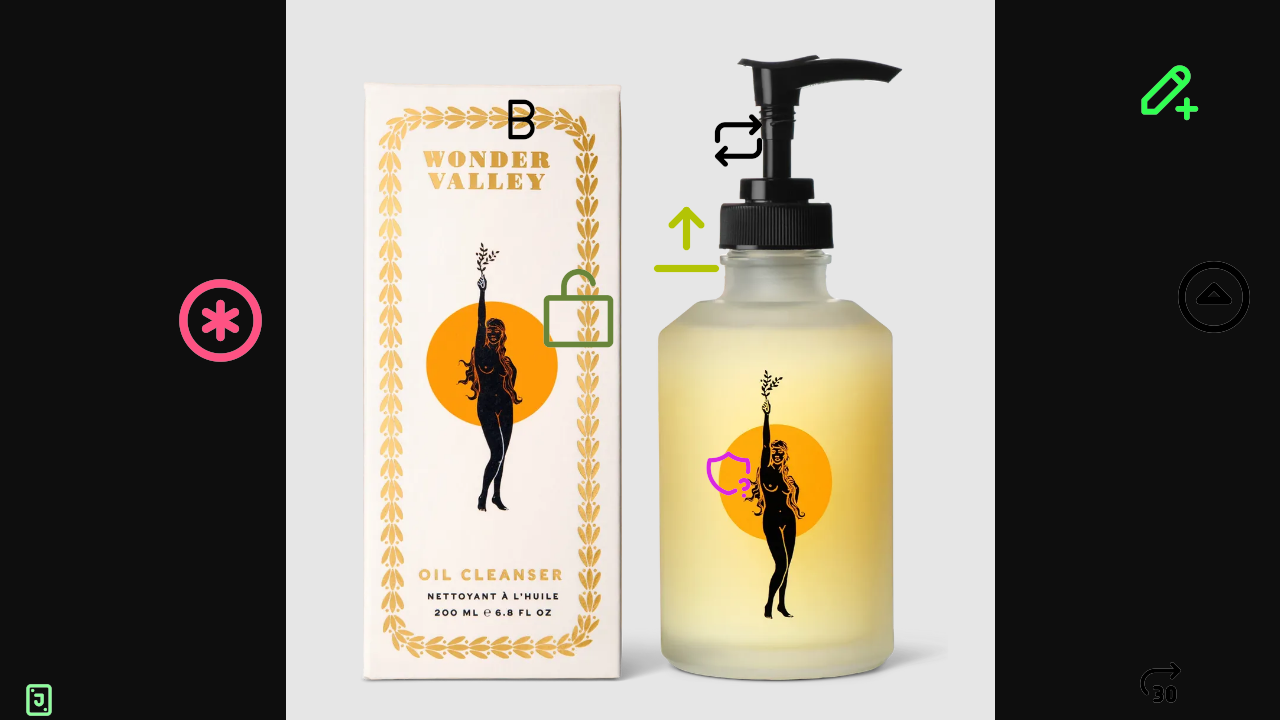  I want to click on unlock or access secured content, so click(578, 312).